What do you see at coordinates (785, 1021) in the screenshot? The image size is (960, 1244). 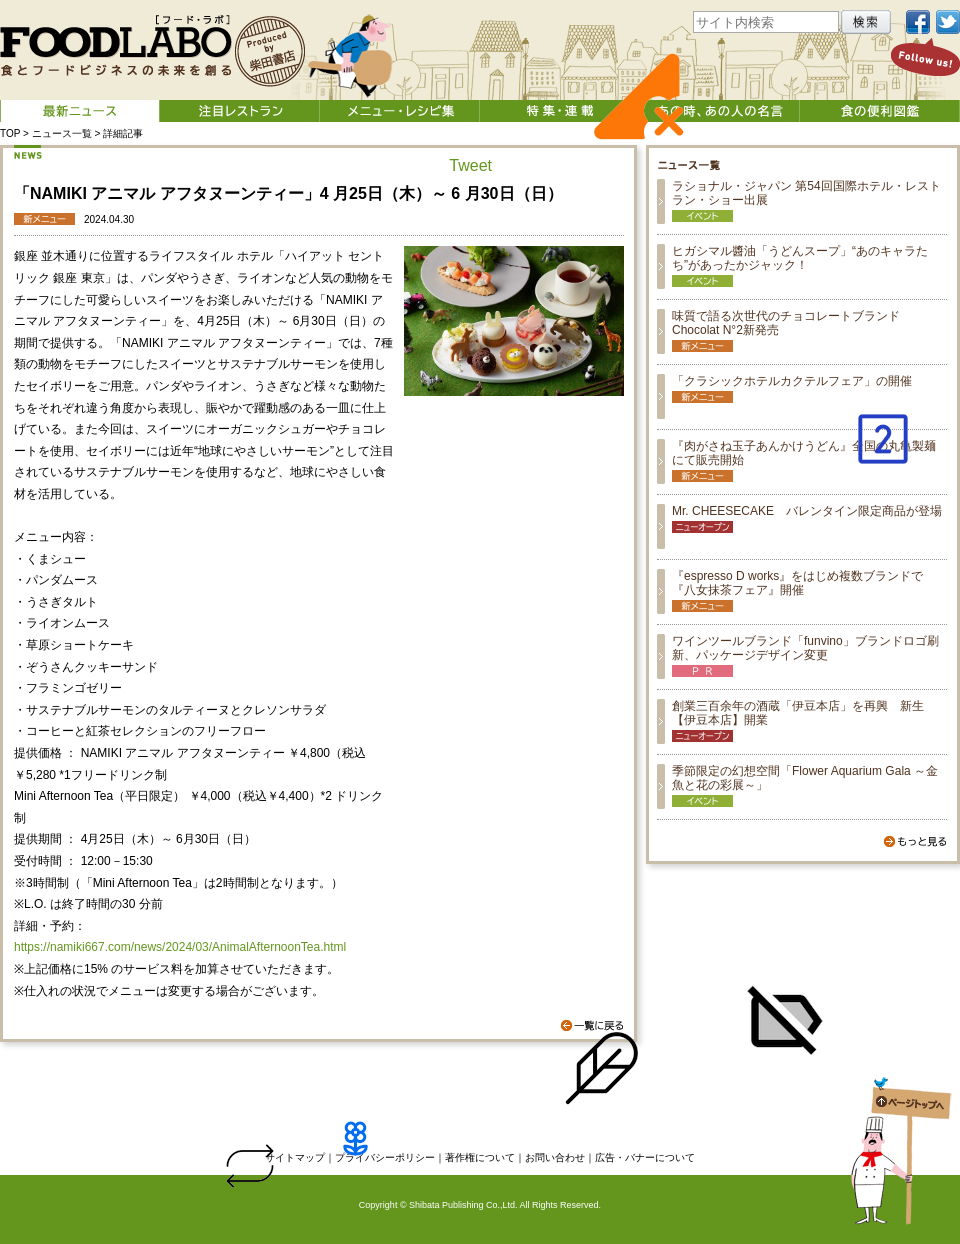 I see `remove a label or tag` at bounding box center [785, 1021].